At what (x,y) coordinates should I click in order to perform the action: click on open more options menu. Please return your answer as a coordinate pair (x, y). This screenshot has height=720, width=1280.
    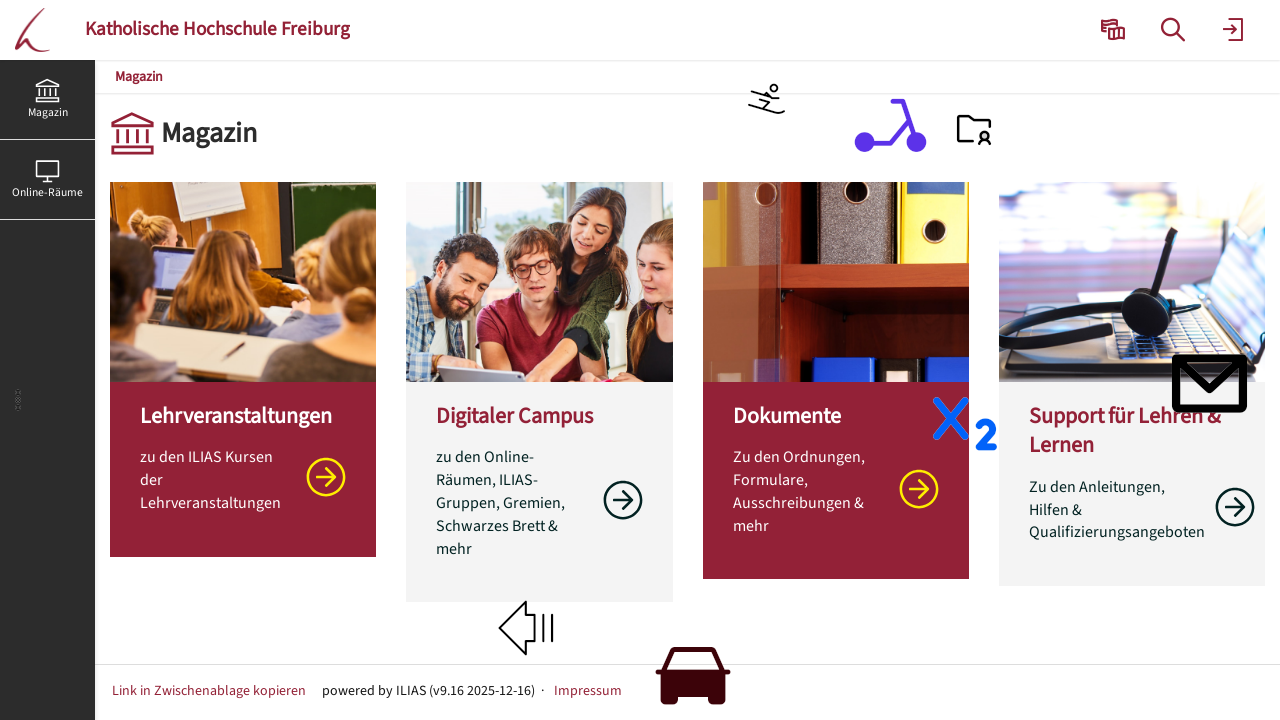
    Looking at the image, I should click on (18, 400).